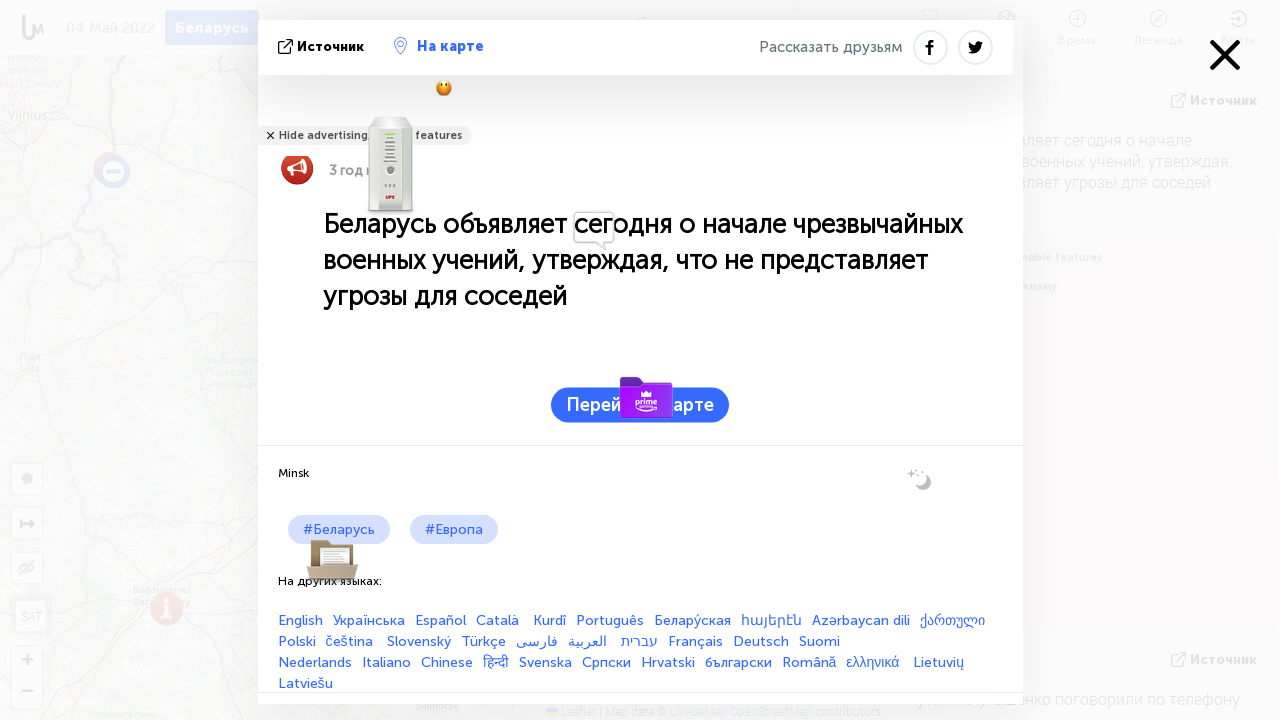 The image size is (1280, 720). What do you see at coordinates (332, 562) in the screenshot?
I see `open an existing document or file` at bounding box center [332, 562].